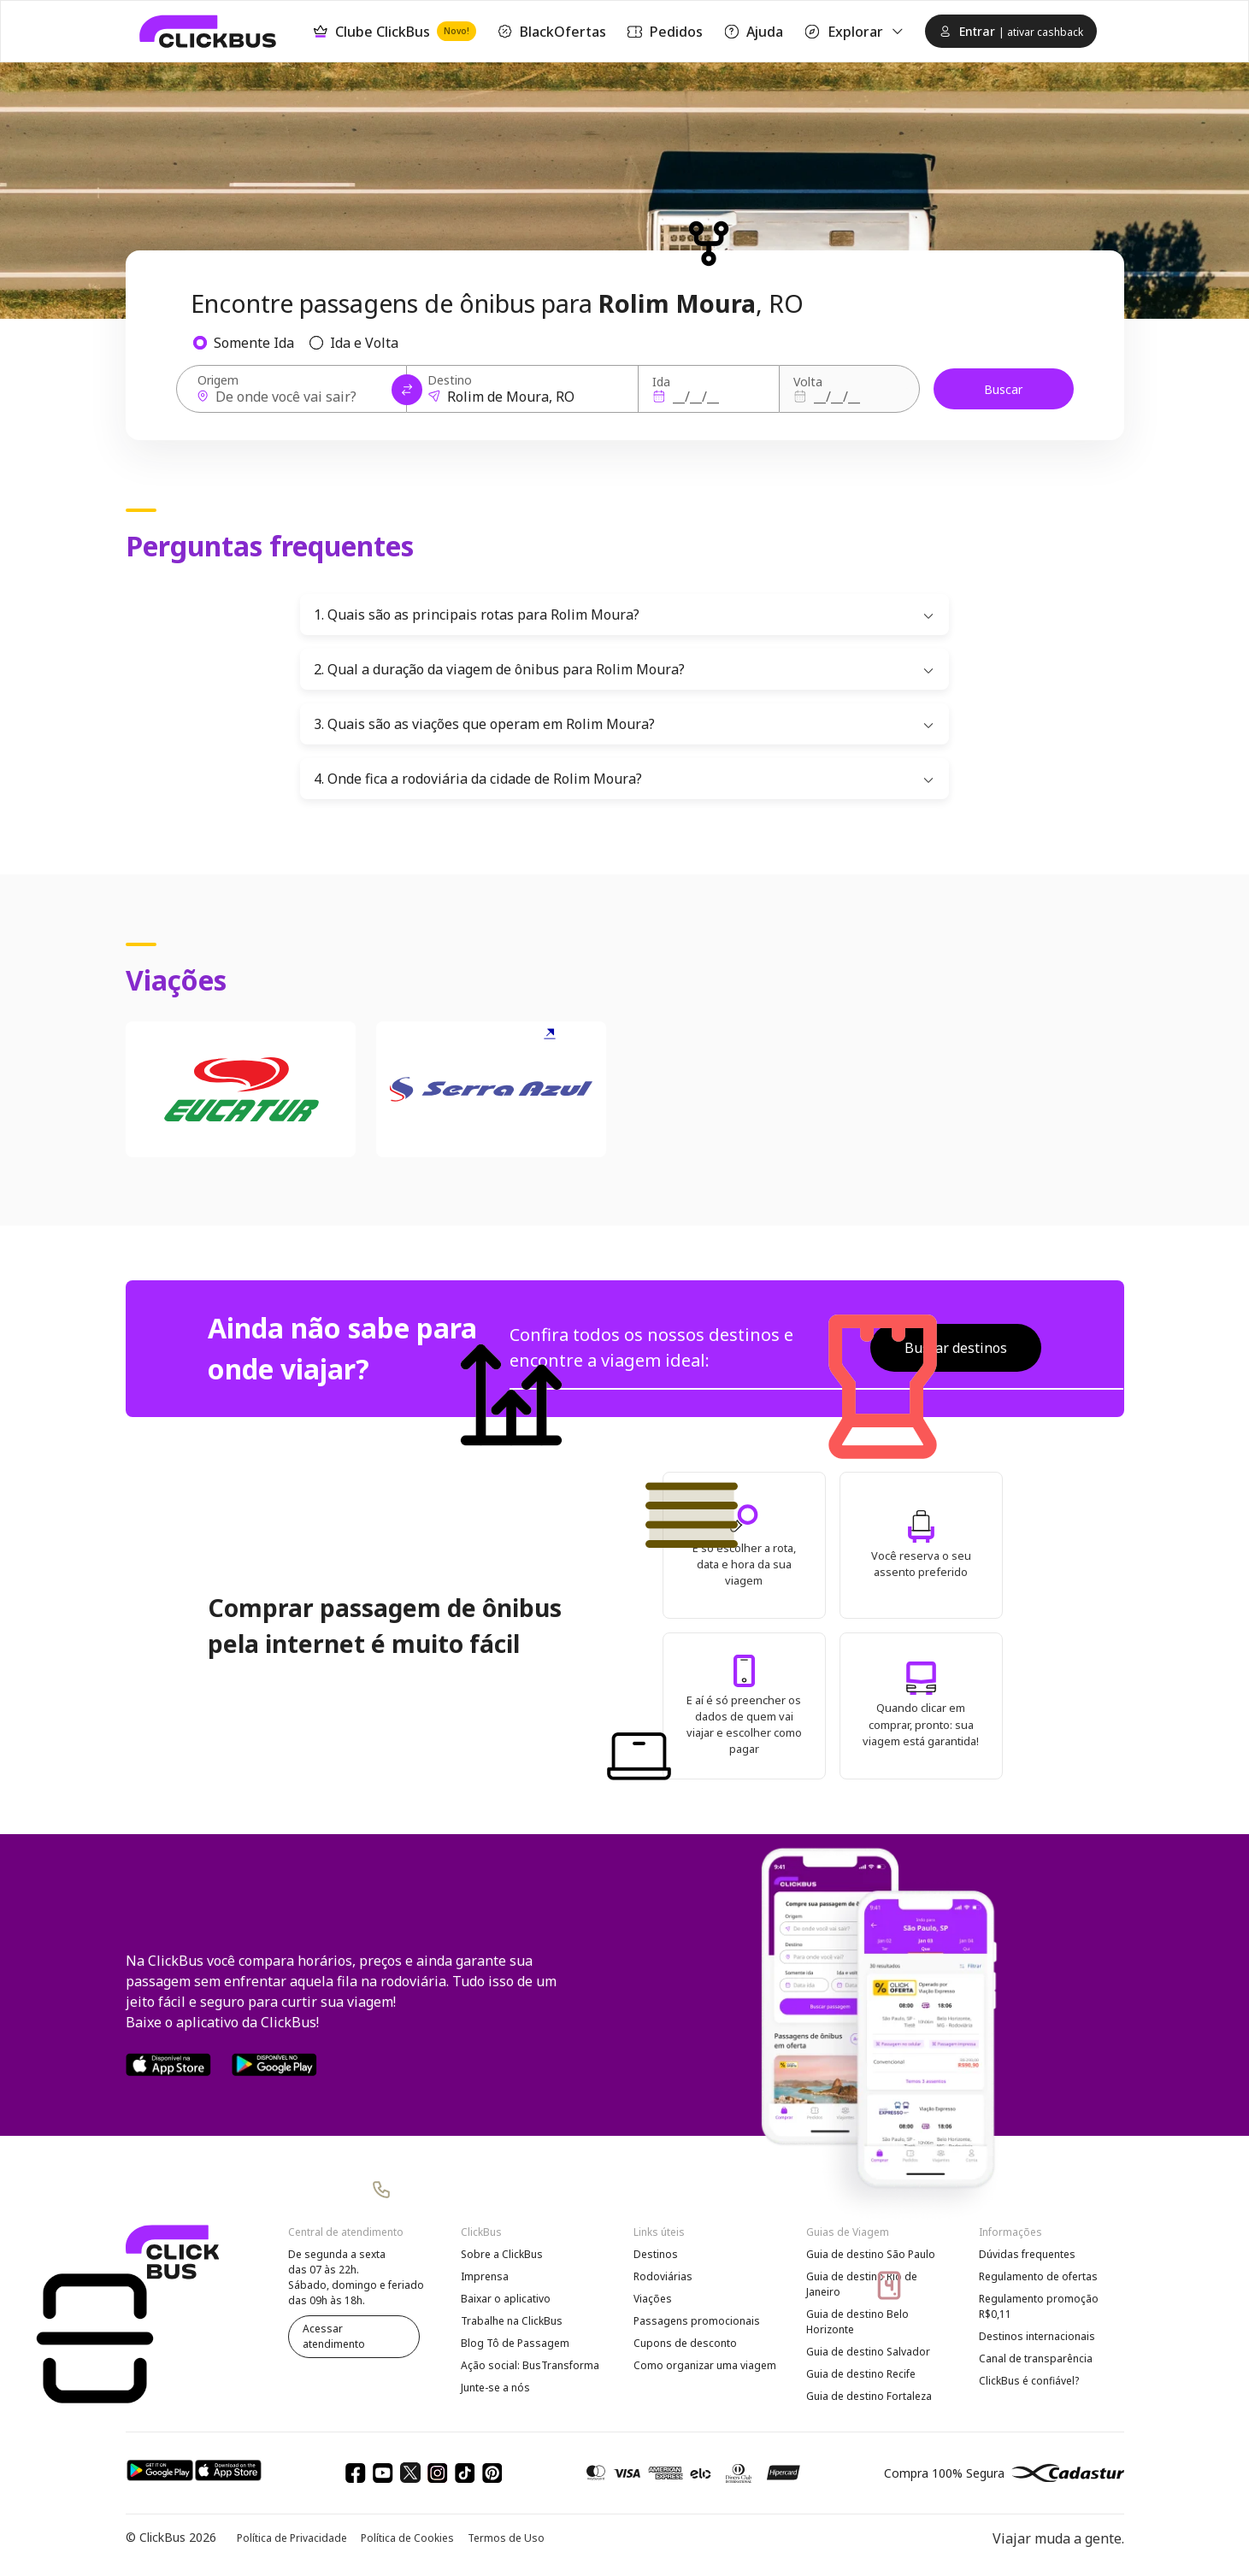 The image size is (1249, 2576). I want to click on make a phone call, so click(381, 2189).